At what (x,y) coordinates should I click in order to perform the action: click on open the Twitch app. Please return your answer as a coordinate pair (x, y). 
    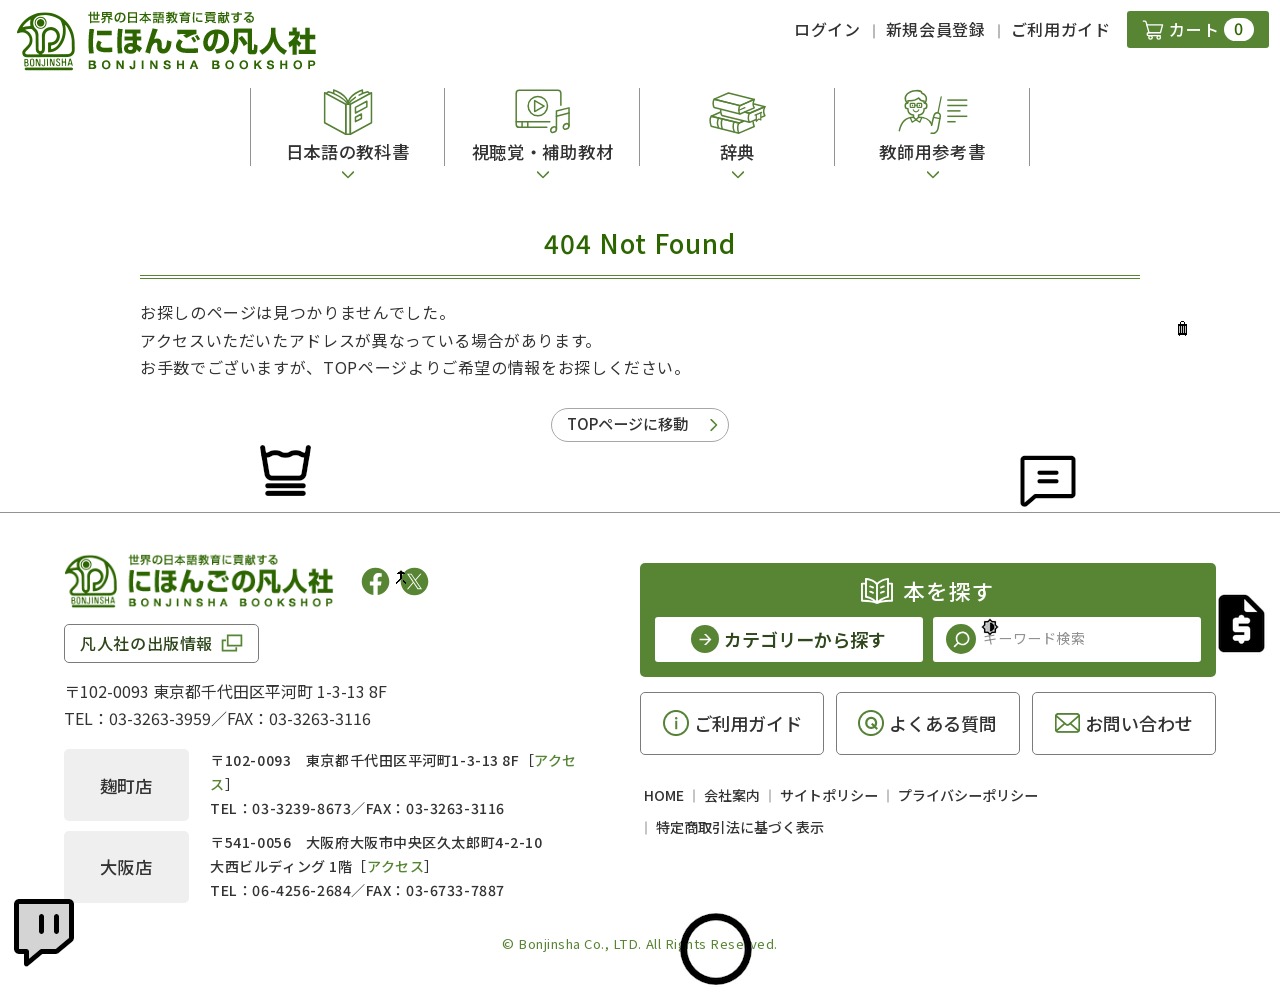
    Looking at the image, I should click on (44, 929).